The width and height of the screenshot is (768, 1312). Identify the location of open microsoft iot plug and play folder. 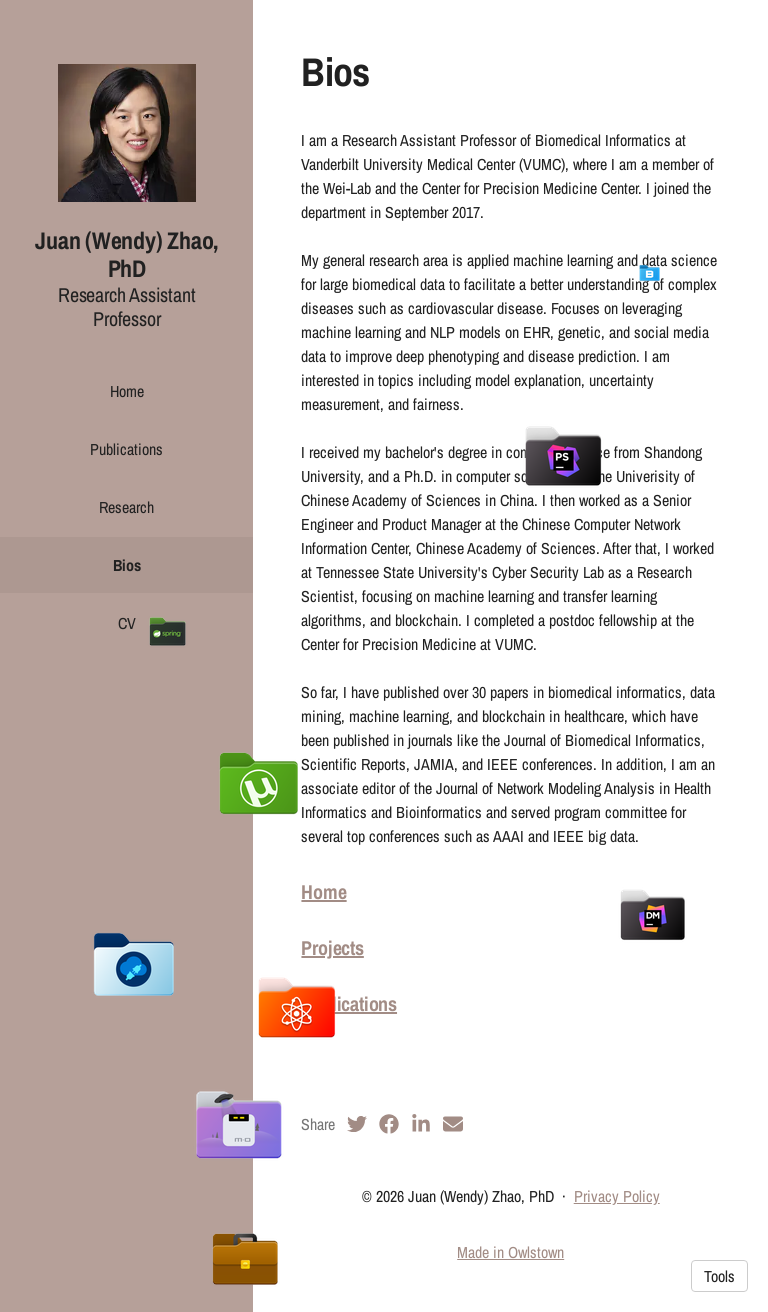
(133, 966).